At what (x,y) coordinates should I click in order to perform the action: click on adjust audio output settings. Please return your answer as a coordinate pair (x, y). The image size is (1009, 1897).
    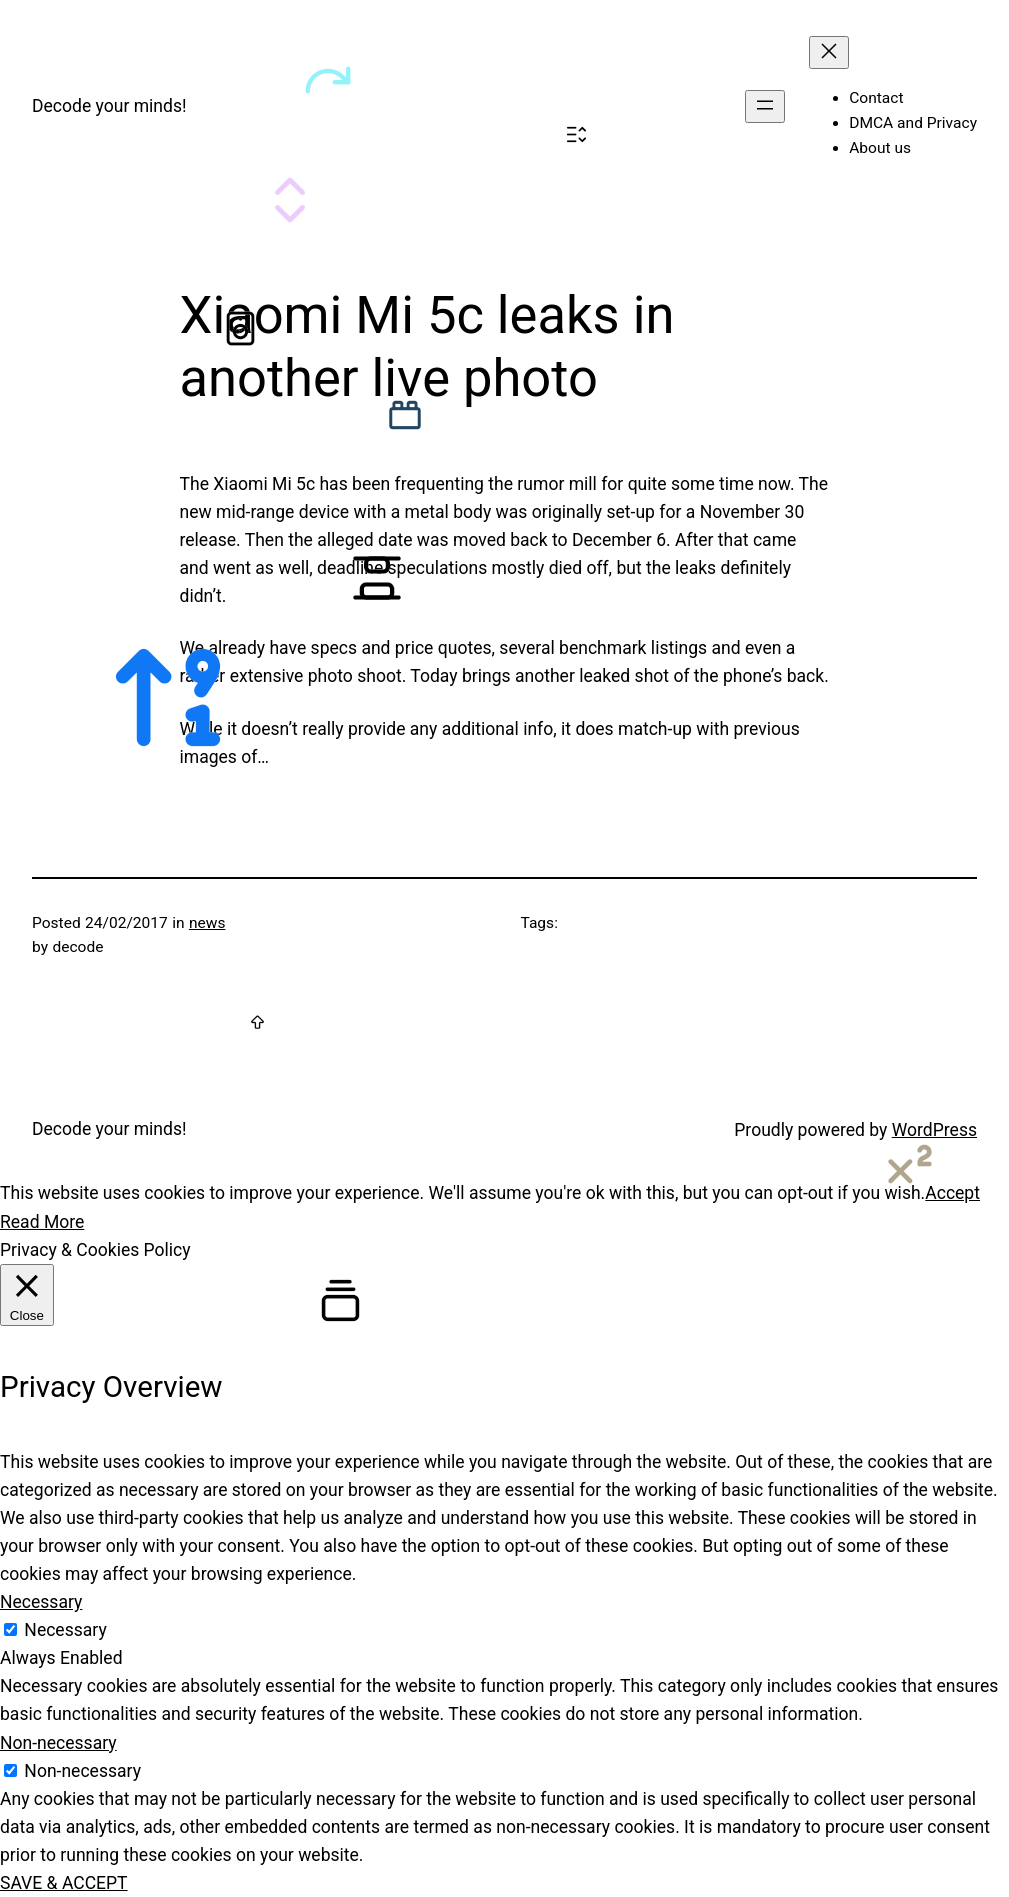
    Looking at the image, I should click on (240, 328).